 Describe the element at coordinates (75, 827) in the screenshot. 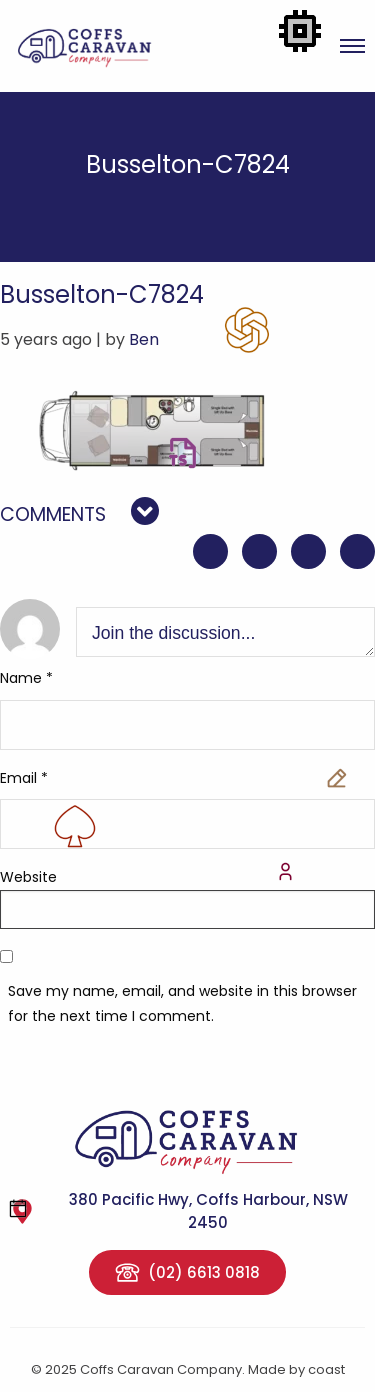

I see `playing cards or card game category` at that location.